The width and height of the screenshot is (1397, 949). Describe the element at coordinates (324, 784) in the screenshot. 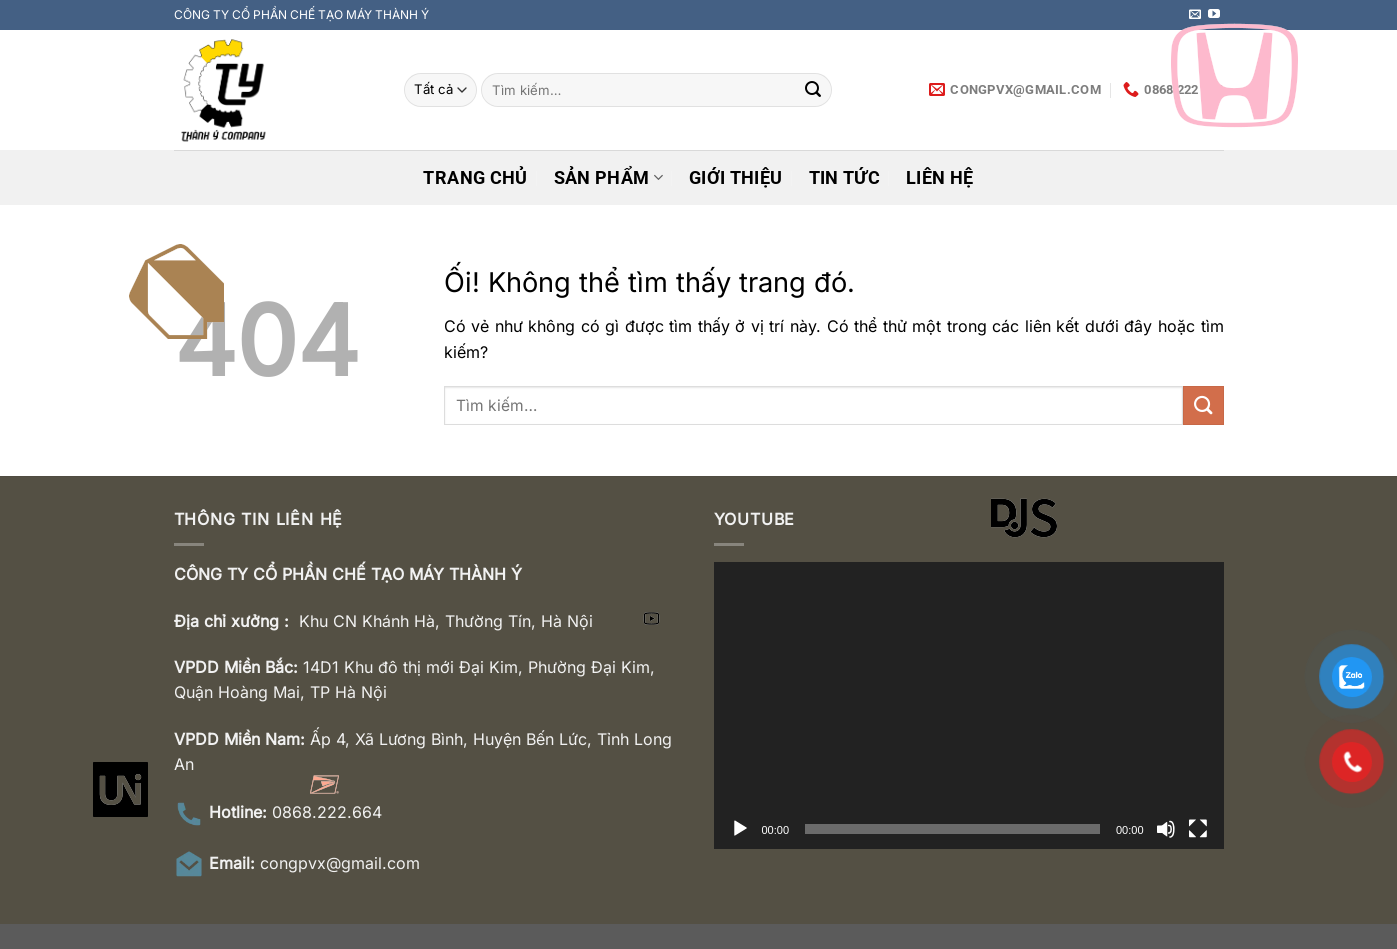

I see `access USPS shipping and tracking services` at that location.